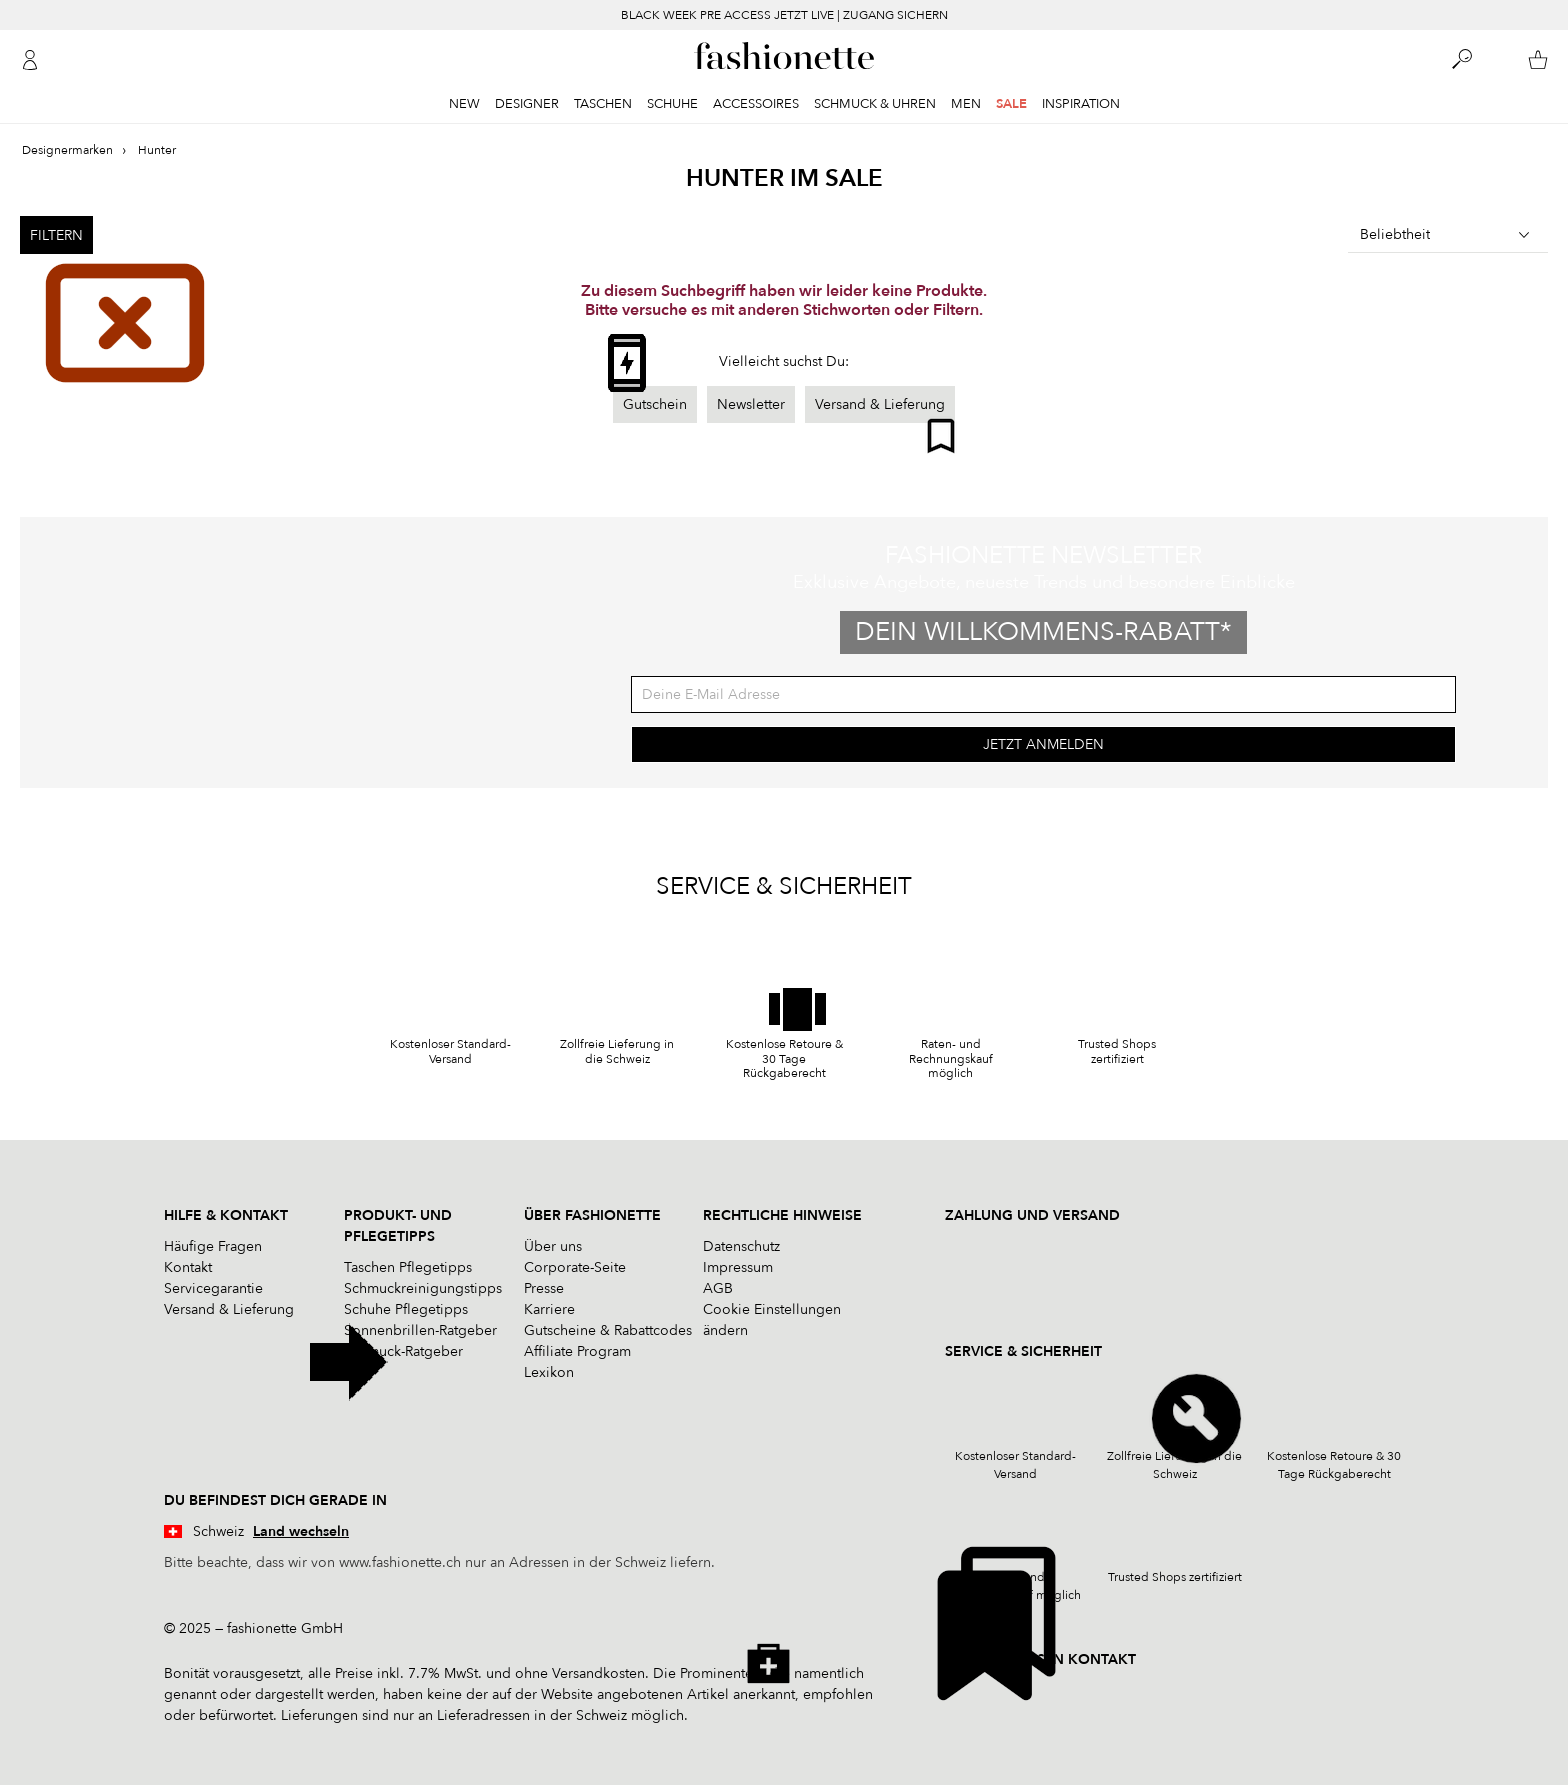 The image size is (1568, 1785). I want to click on view content in carousel mode, so click(797, 1010).